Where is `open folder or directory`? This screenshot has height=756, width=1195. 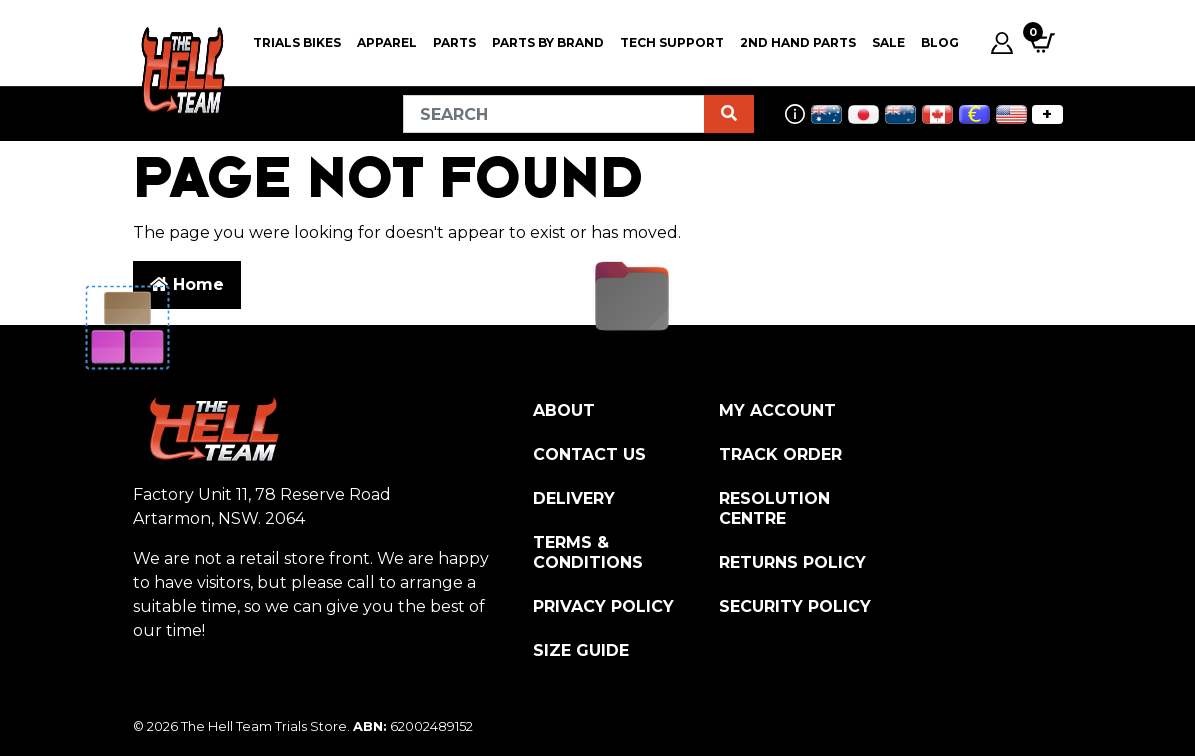
open folder or directory is located at coordinates (632, 296).